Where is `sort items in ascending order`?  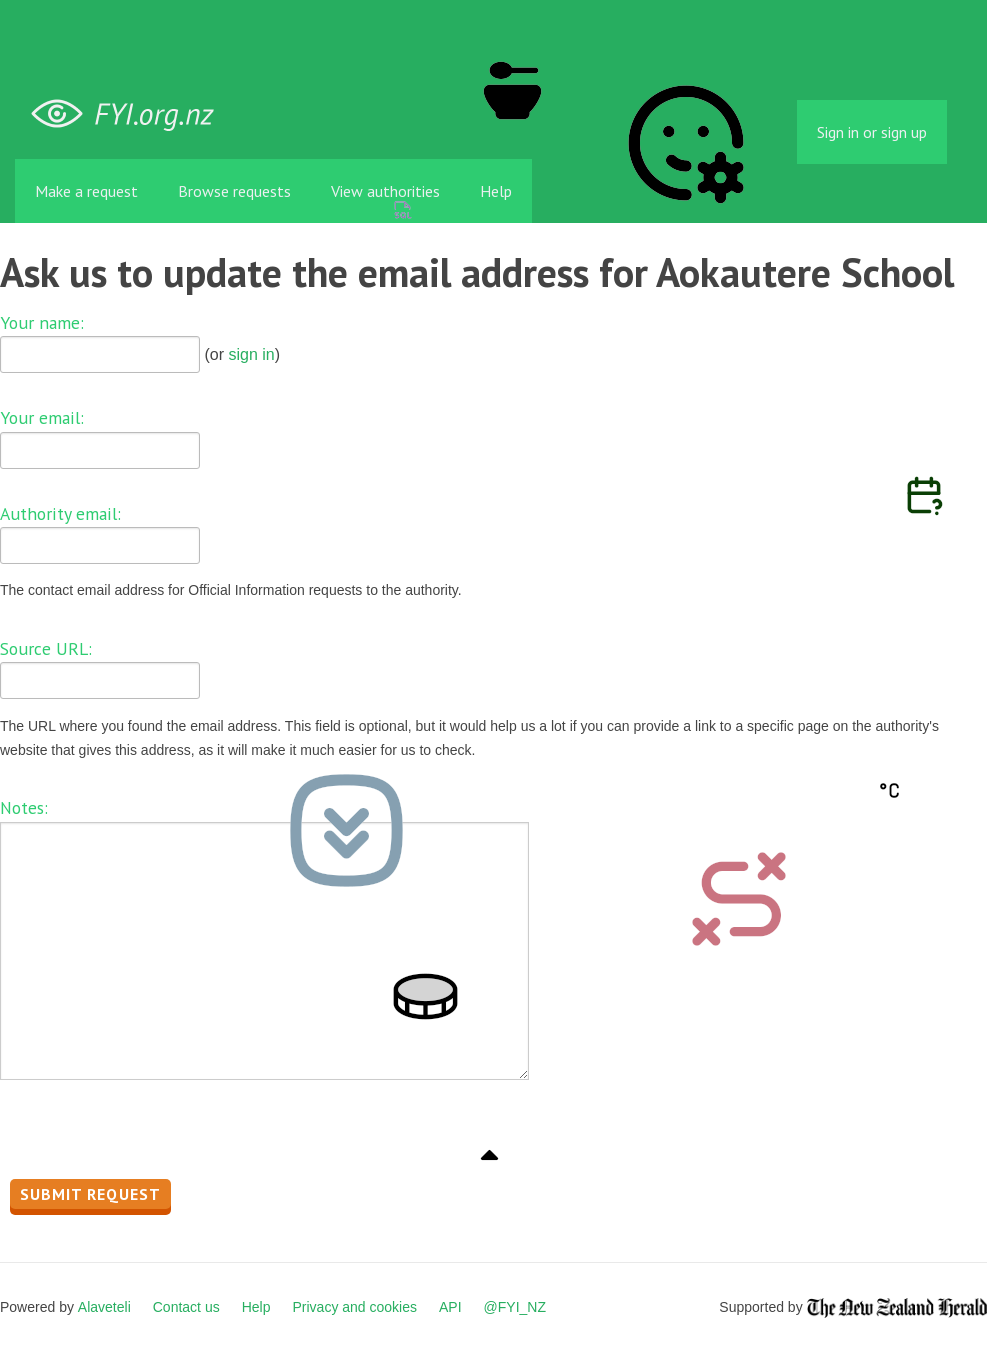 sort items in ascending order is located at coordinates (489, 1161).